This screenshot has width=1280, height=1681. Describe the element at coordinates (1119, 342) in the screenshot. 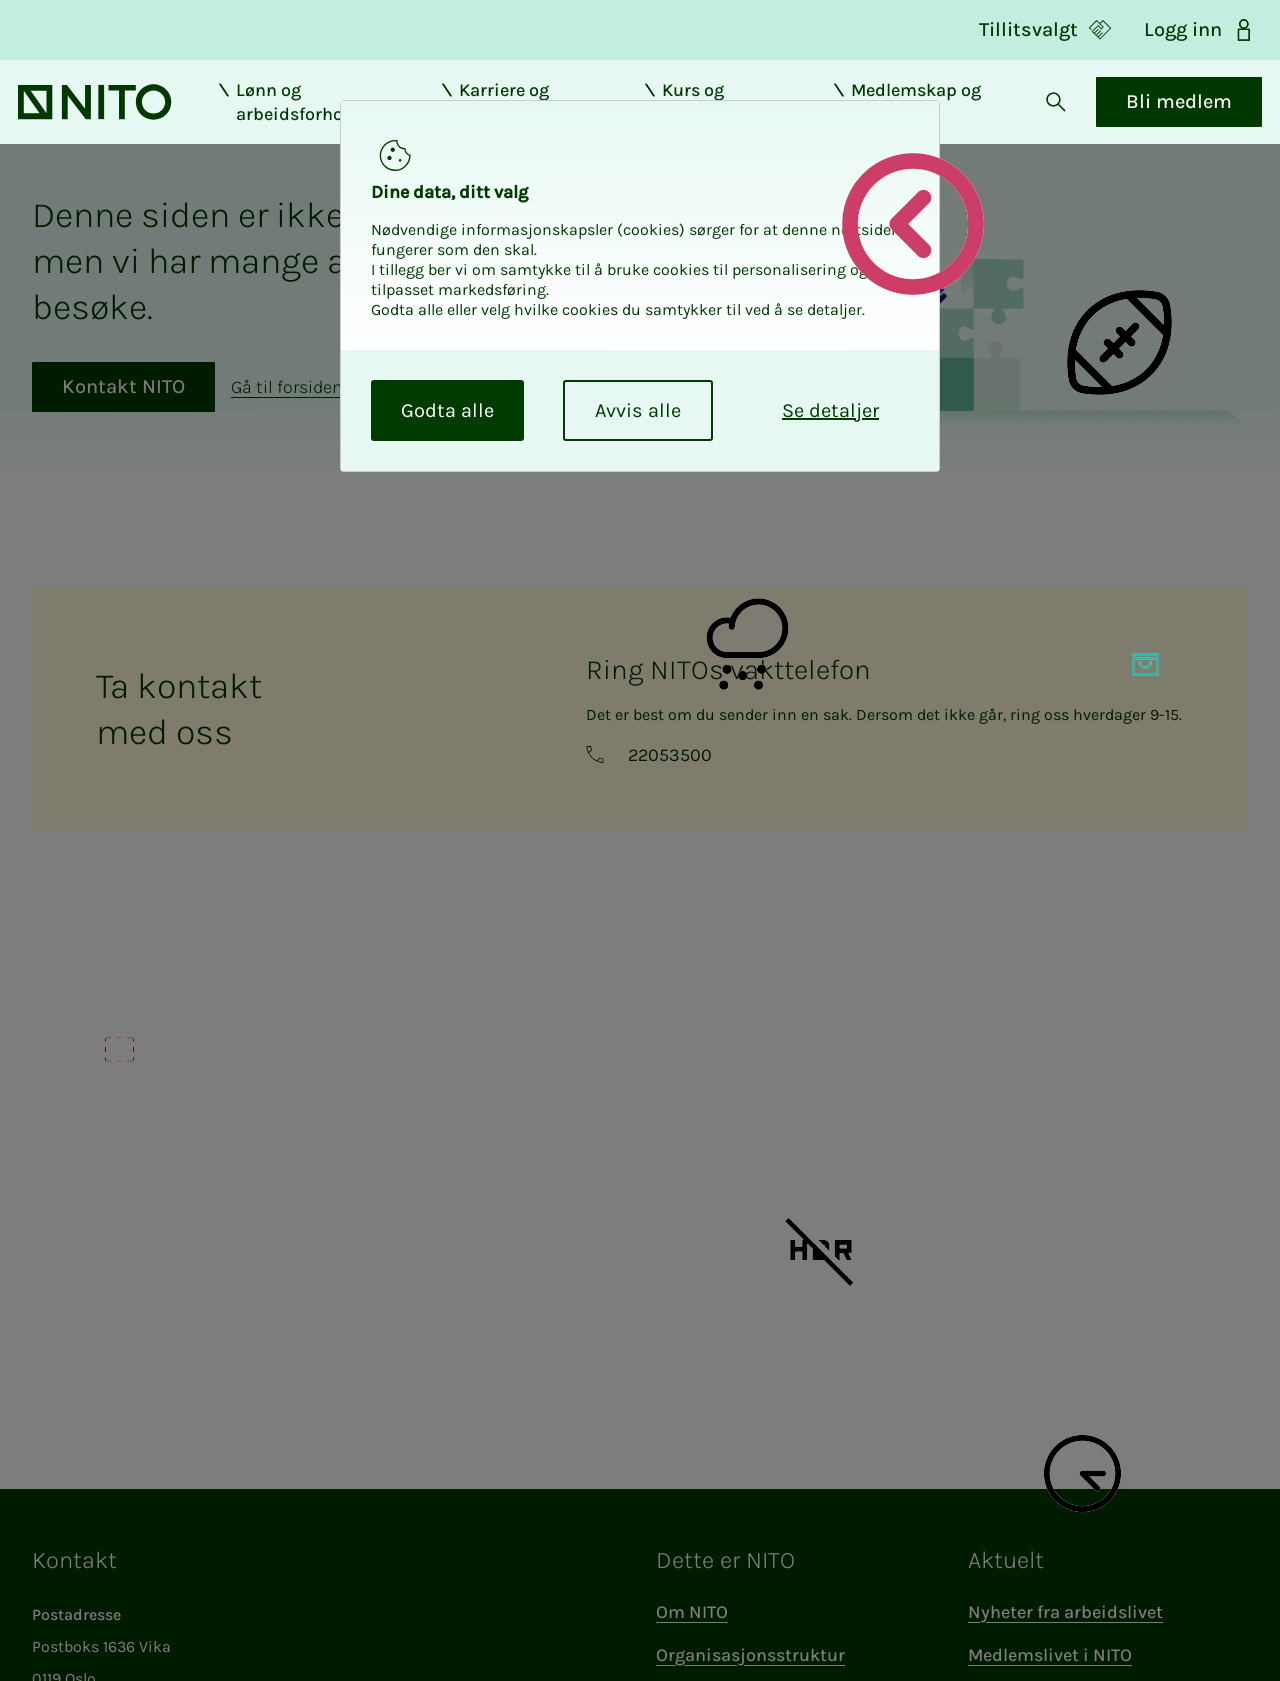

I see `access sports scores and updates` at that location.